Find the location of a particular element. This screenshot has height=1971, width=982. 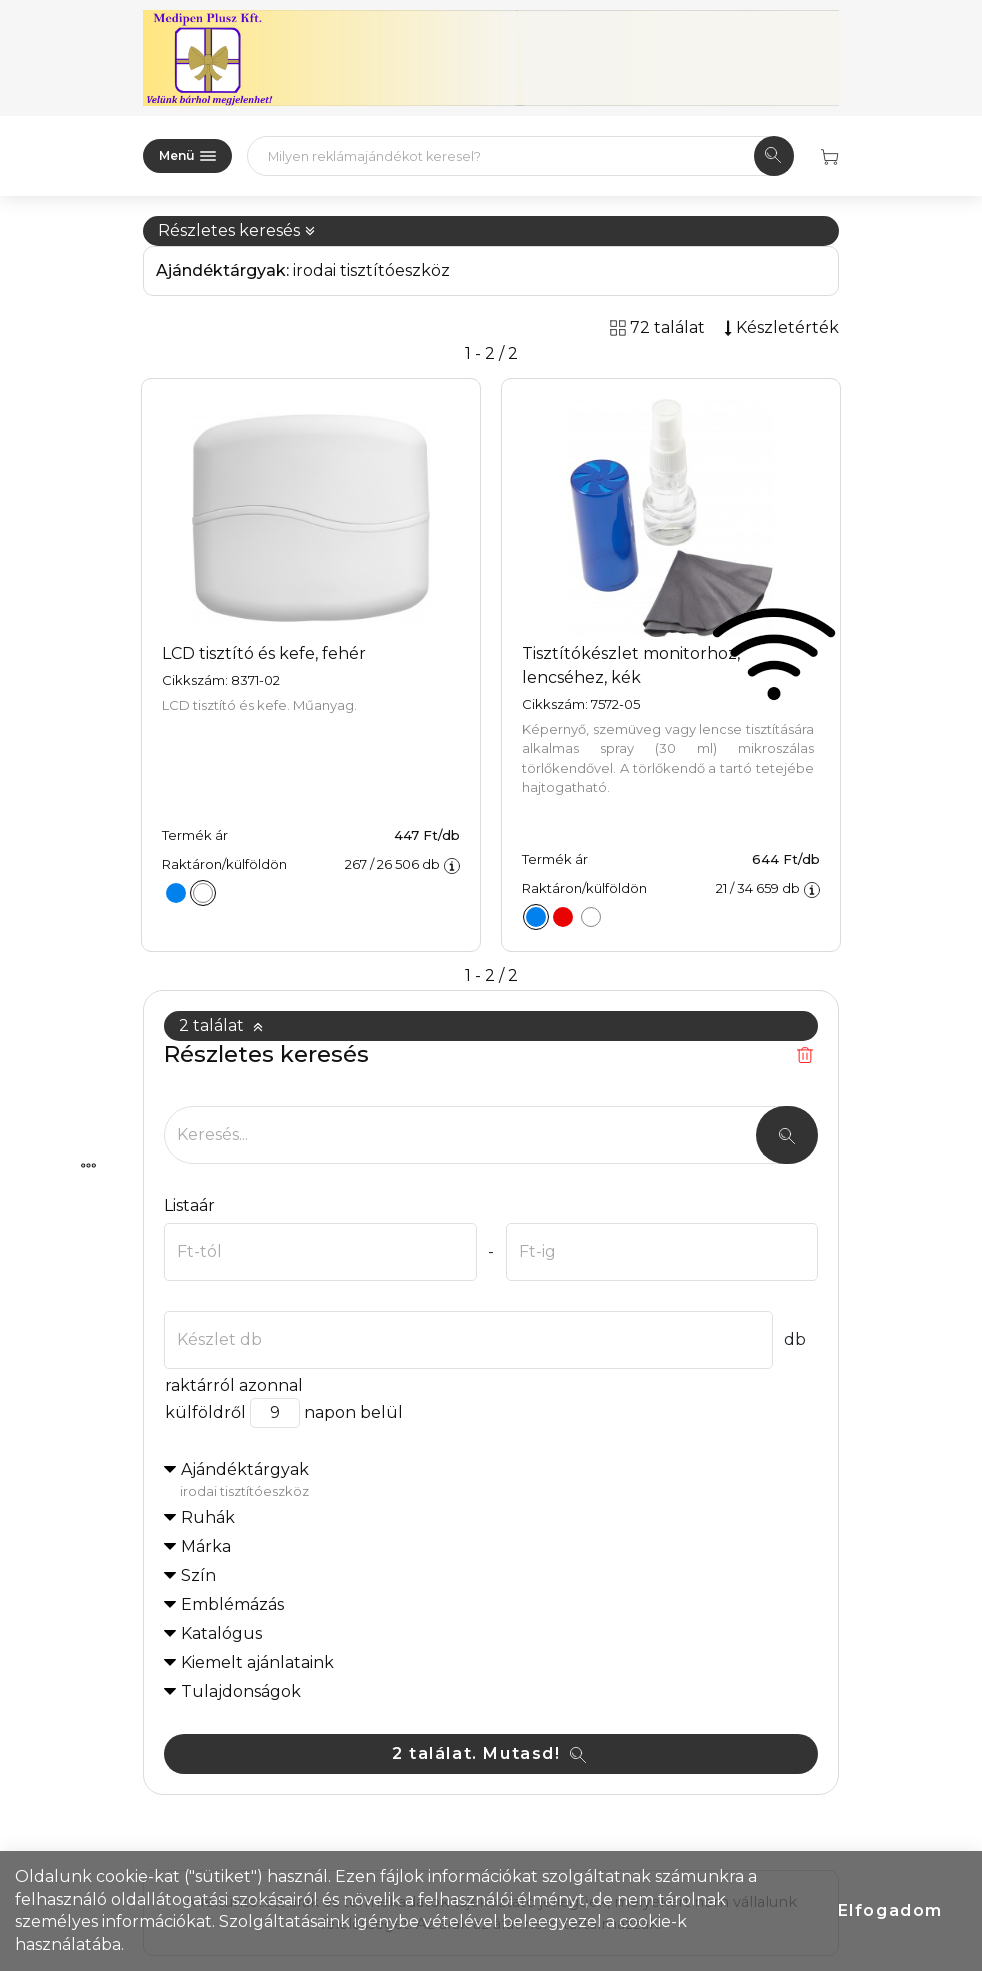

indicates strong wifi connection is located at coordinates (774, 652).